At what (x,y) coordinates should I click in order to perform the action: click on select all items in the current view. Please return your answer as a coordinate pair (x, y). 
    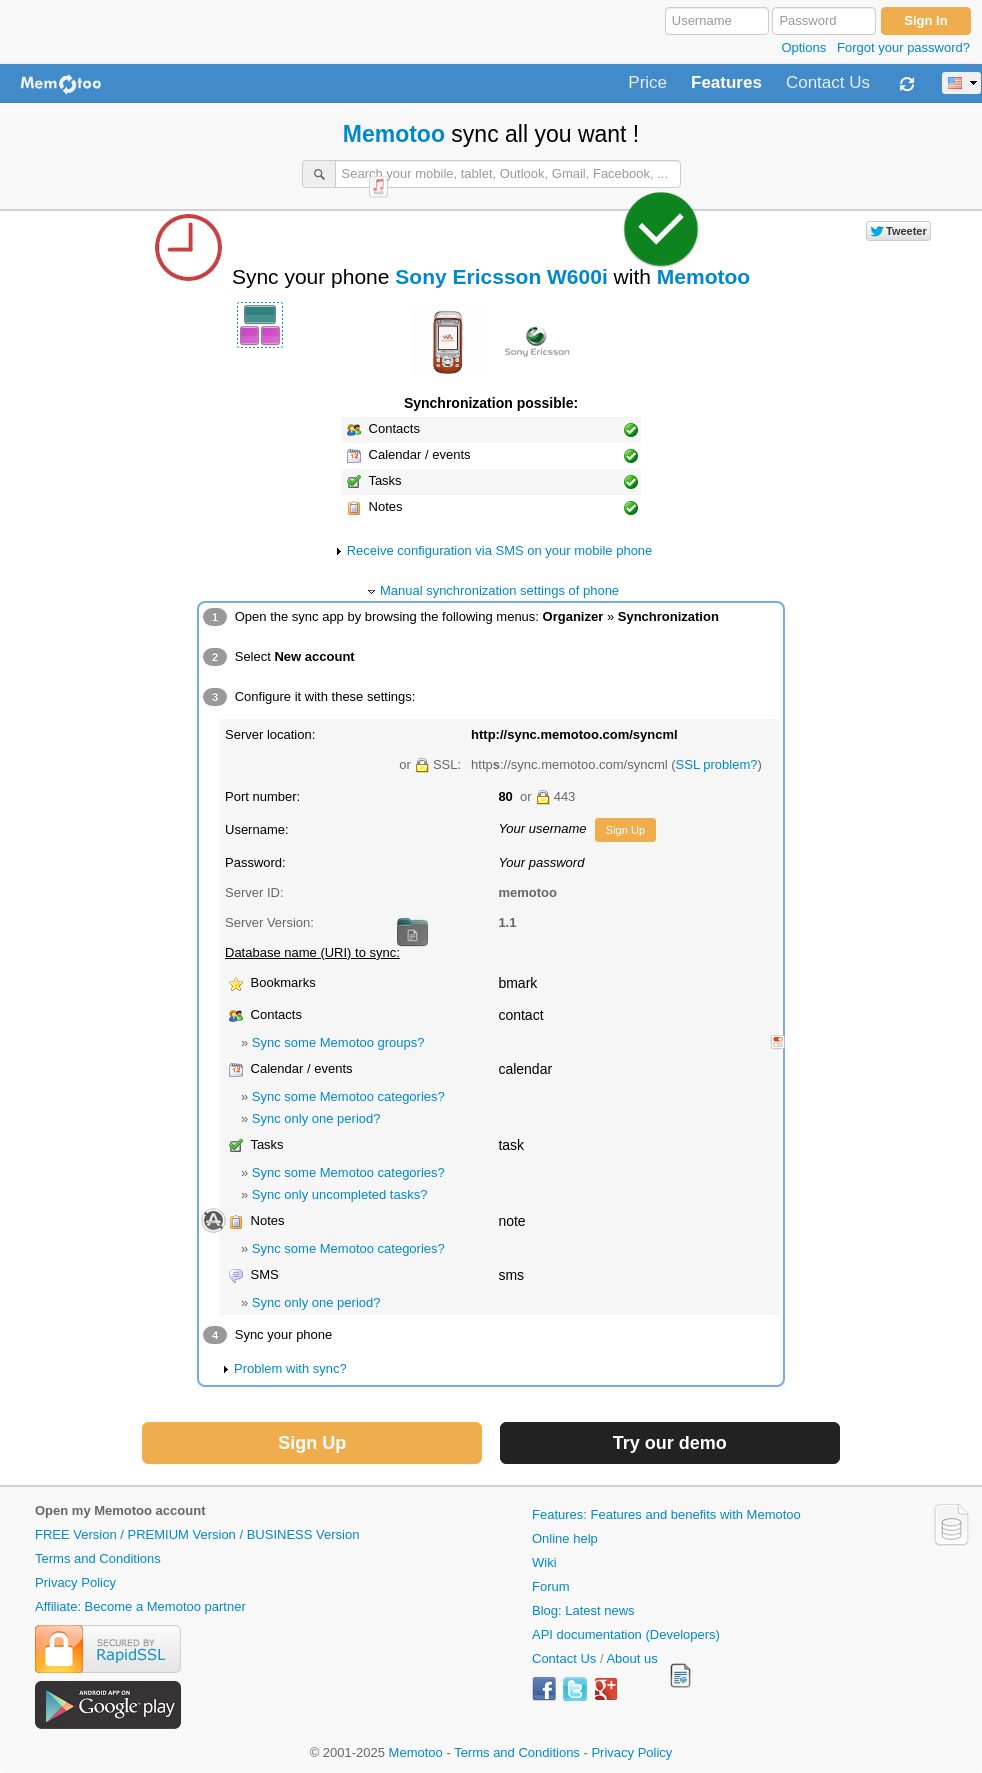
    Looking at the image, I should click on (260, 325).